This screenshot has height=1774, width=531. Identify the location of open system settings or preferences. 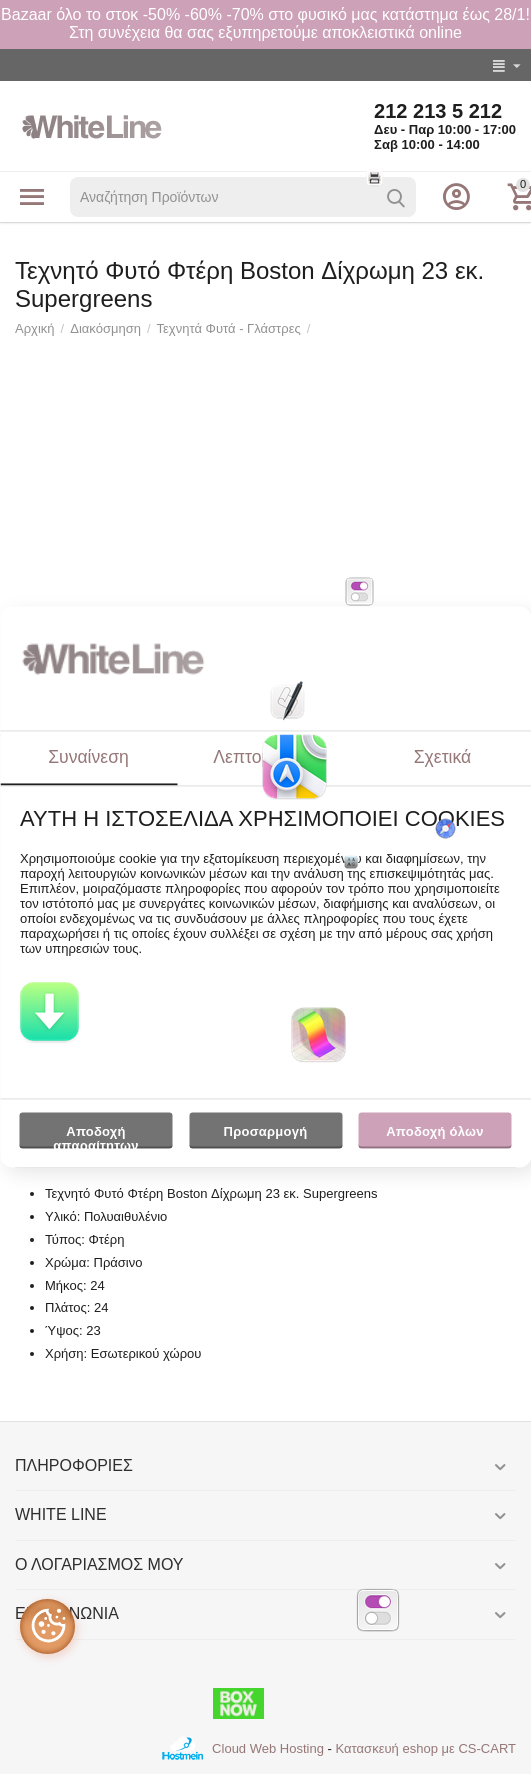
(378, 1610).